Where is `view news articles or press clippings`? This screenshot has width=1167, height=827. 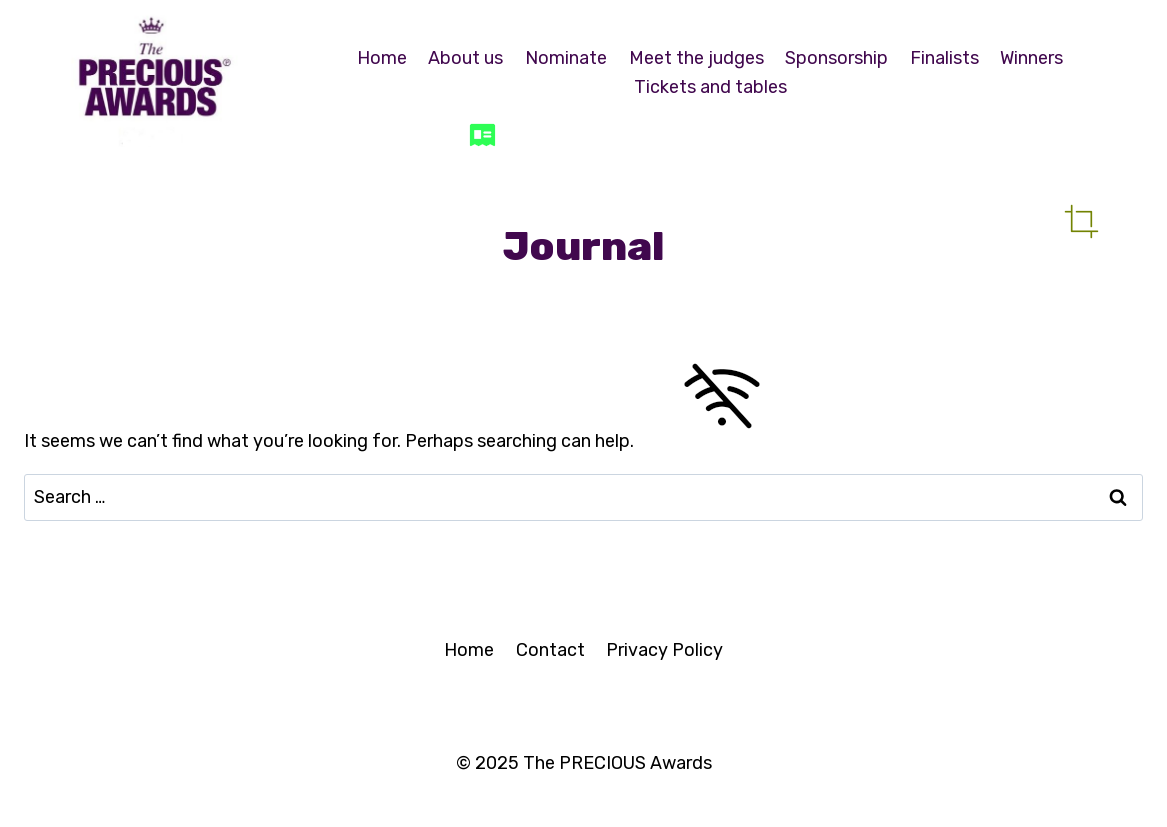 view news articles or press clippings is located at coordinates (482, 134).